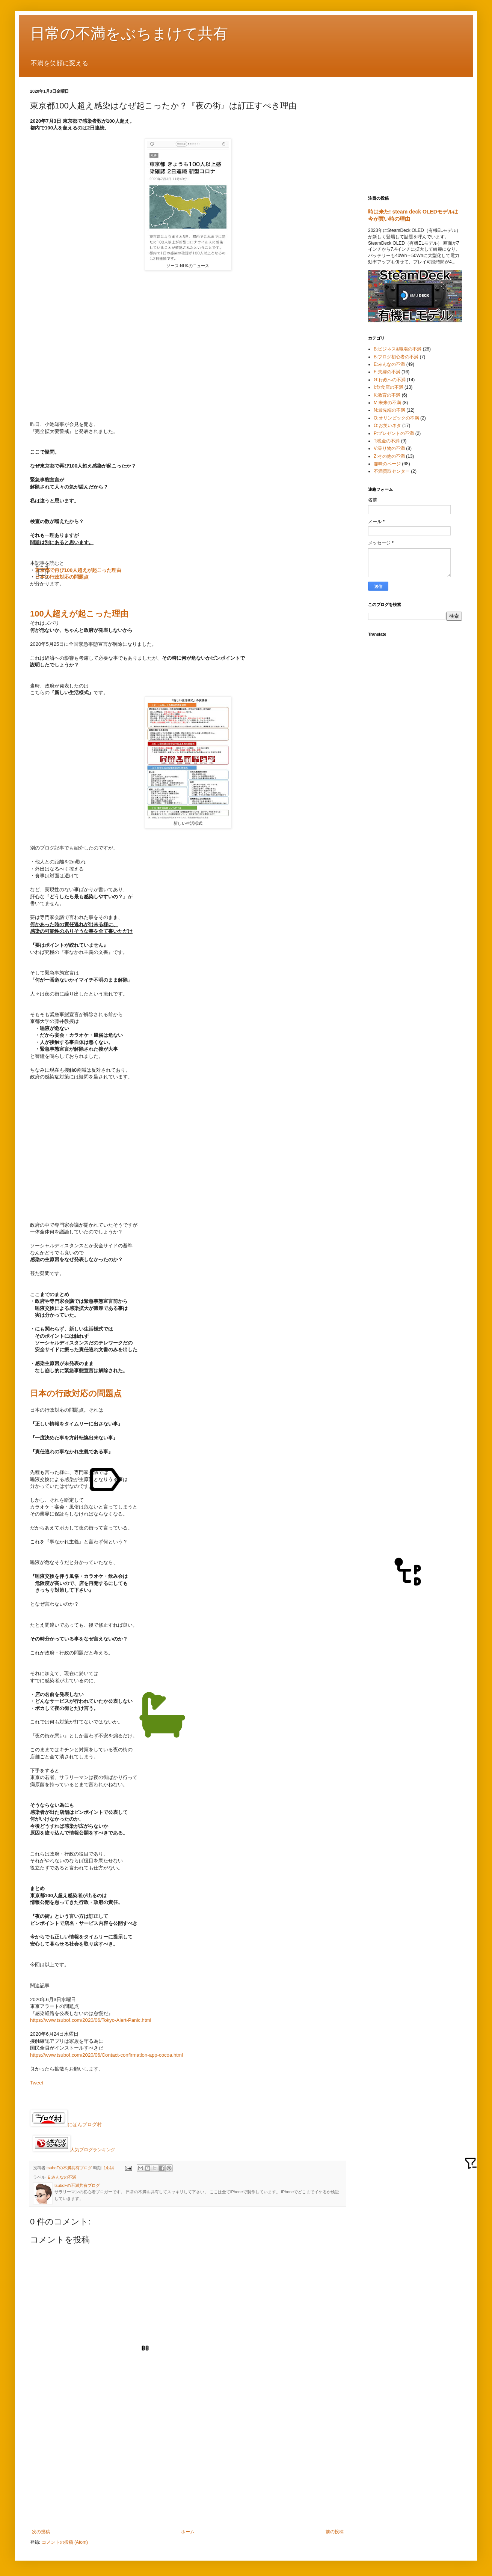 This screenshot has height=2576, width=492. Describe the element at coordinates (105, 1480) in the screenshot. I see `add a label or tag to an item` at that location.